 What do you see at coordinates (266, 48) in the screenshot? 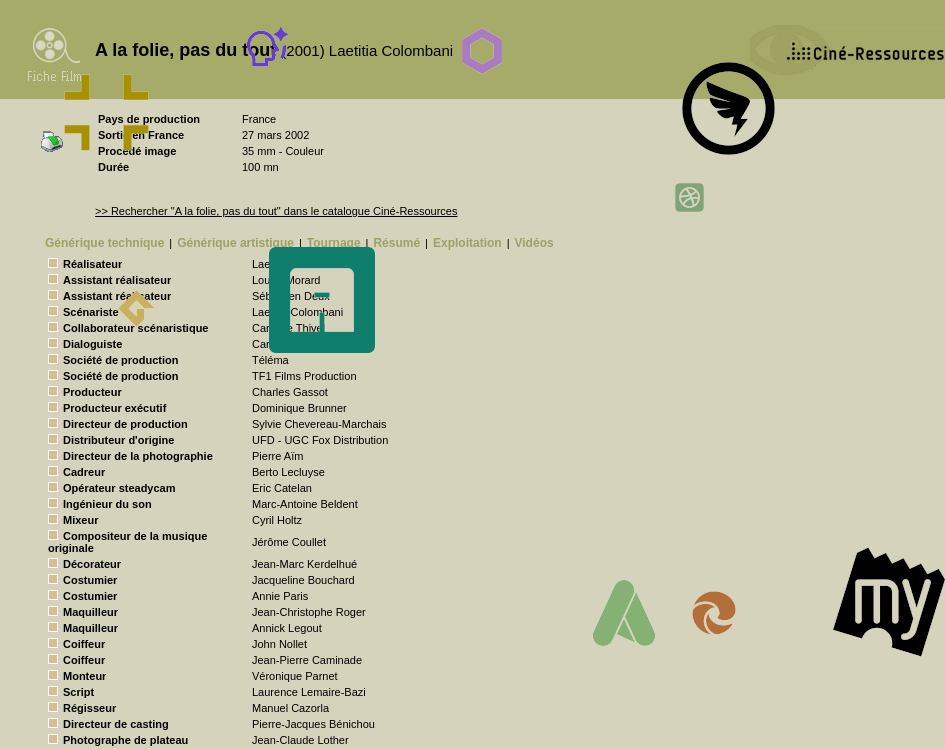
I see `access speak ai voice assistant` at bounding box center [266, 48].